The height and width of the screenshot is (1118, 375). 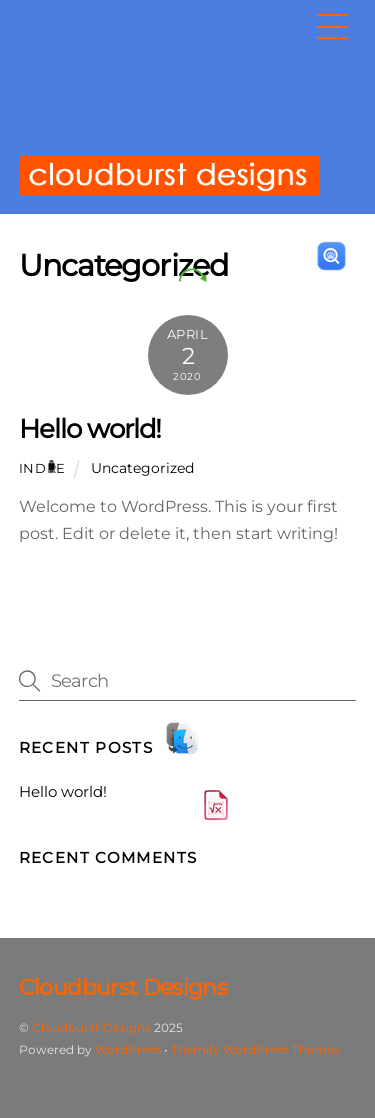 What do you see at coordinates (51, 466) in the screenshot?
I see `apple watch device in connected devices list` at bounding box center [51, 466].